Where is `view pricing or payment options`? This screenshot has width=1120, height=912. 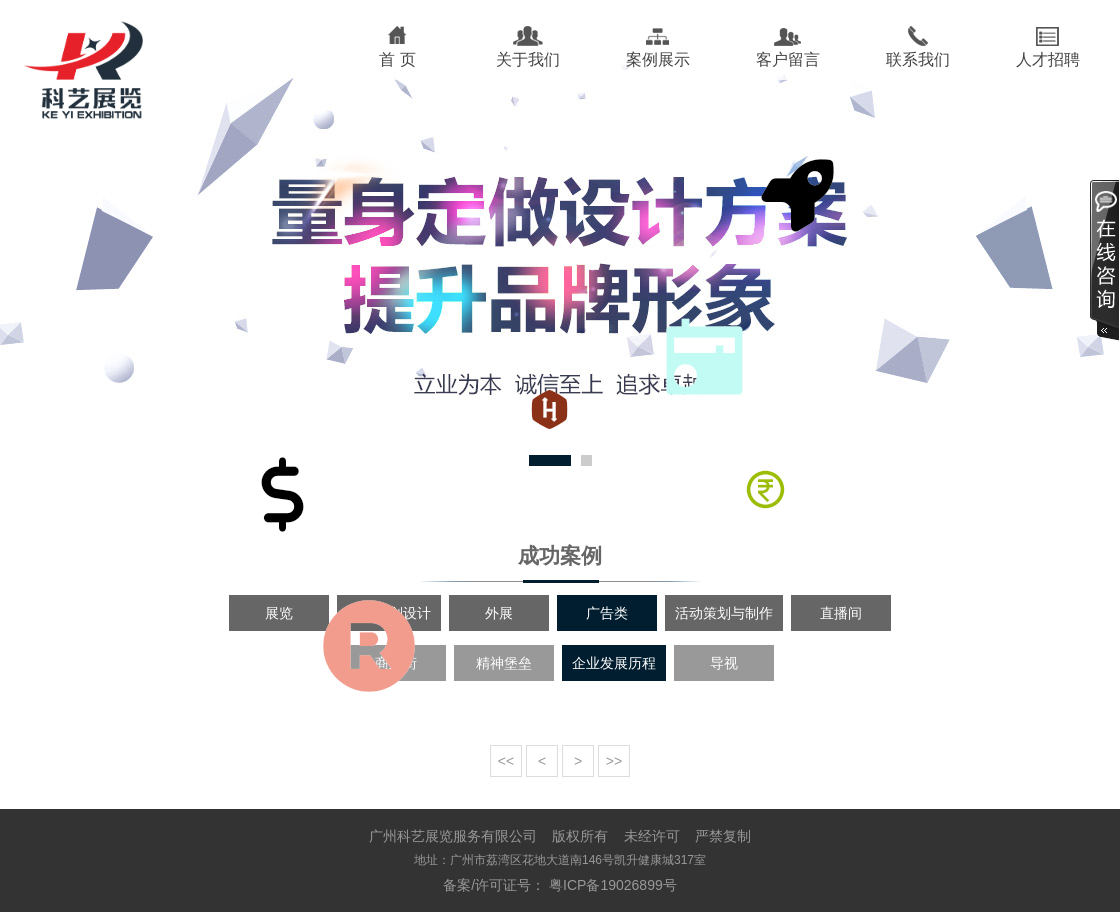
view pricing or payment options is located at coordinates (282, 494).